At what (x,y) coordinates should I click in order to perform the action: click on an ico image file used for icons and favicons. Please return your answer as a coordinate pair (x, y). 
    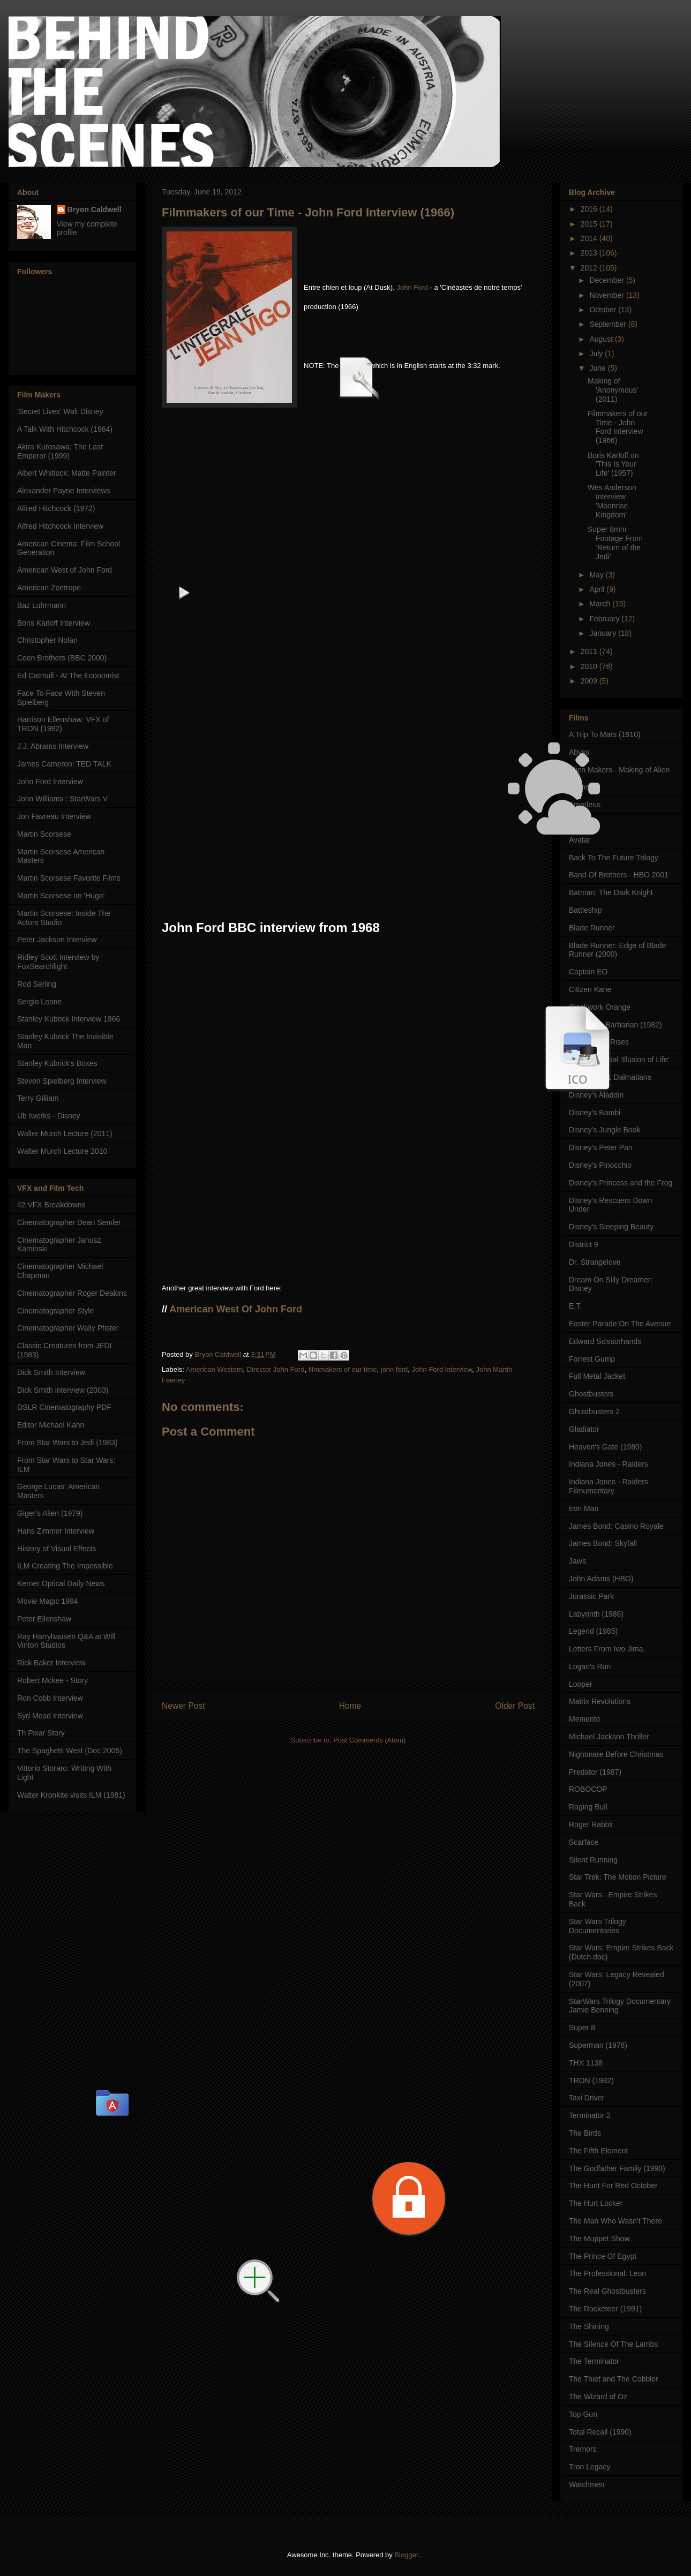
    Looking at the image, I should click on (577, 1049).